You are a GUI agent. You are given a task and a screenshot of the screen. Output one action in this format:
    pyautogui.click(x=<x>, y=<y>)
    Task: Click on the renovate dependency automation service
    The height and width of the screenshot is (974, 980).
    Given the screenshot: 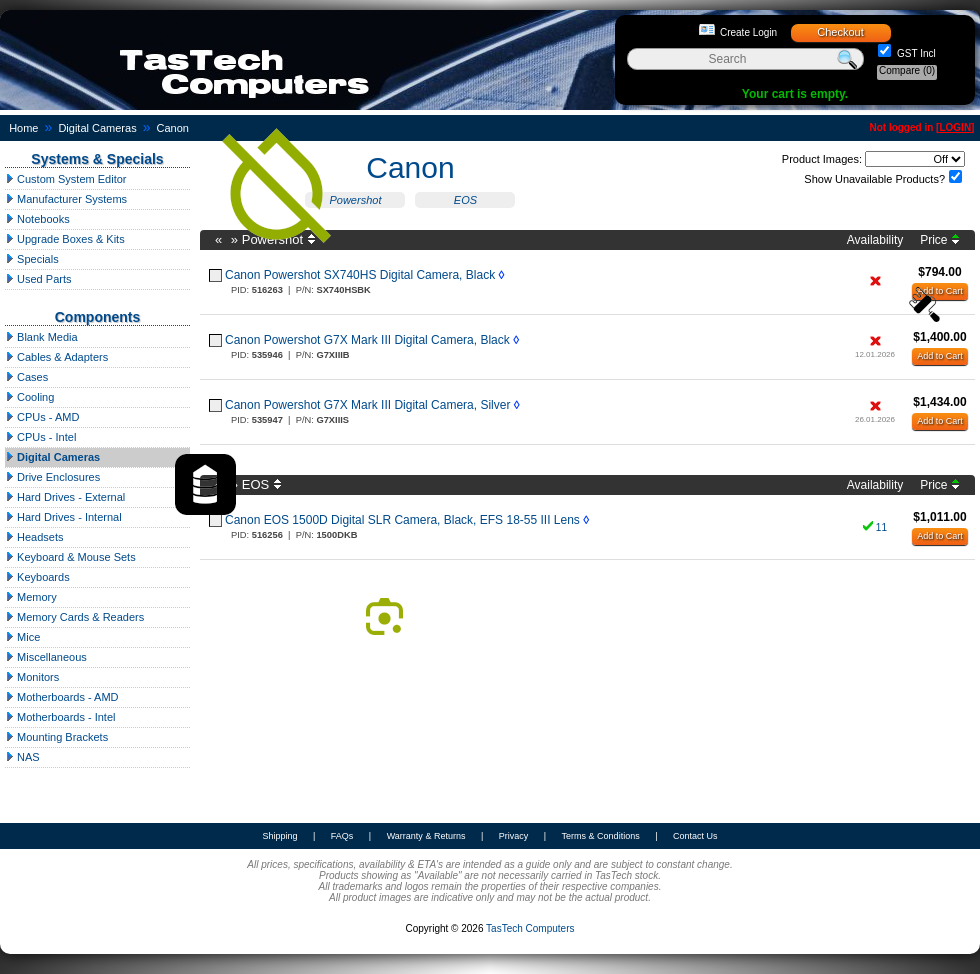 What is the action you would take?
    pyautogui.click(x=924, y=304)
    